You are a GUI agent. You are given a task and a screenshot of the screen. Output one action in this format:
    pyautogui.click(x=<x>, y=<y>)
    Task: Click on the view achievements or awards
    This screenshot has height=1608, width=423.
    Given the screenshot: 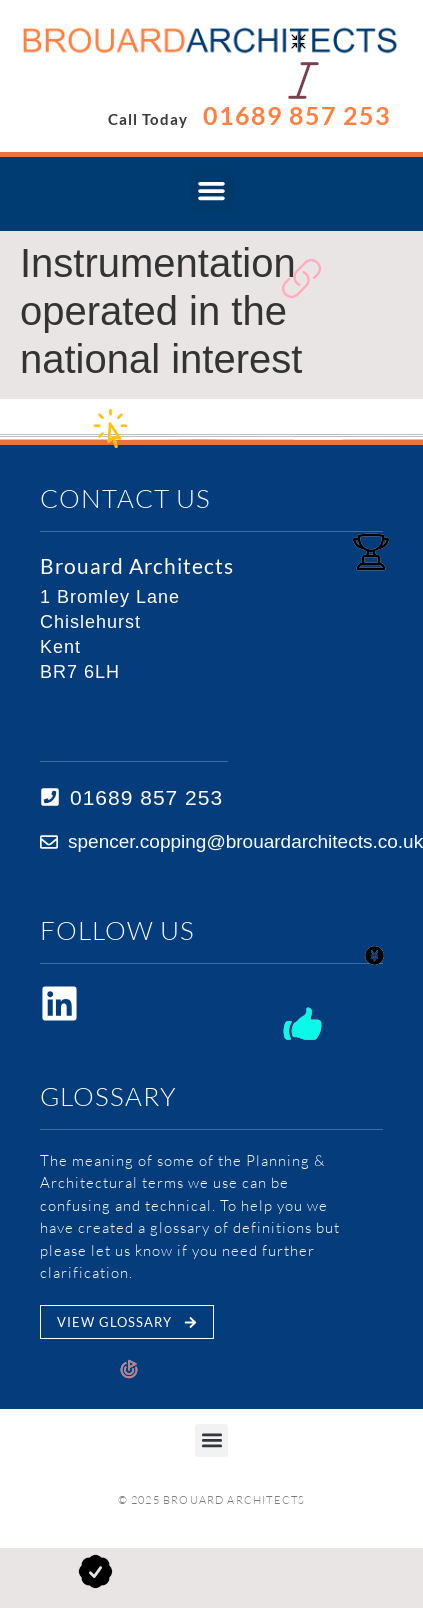 What is the action you would take?
    pyautogui.click(x=371, y=552)
    